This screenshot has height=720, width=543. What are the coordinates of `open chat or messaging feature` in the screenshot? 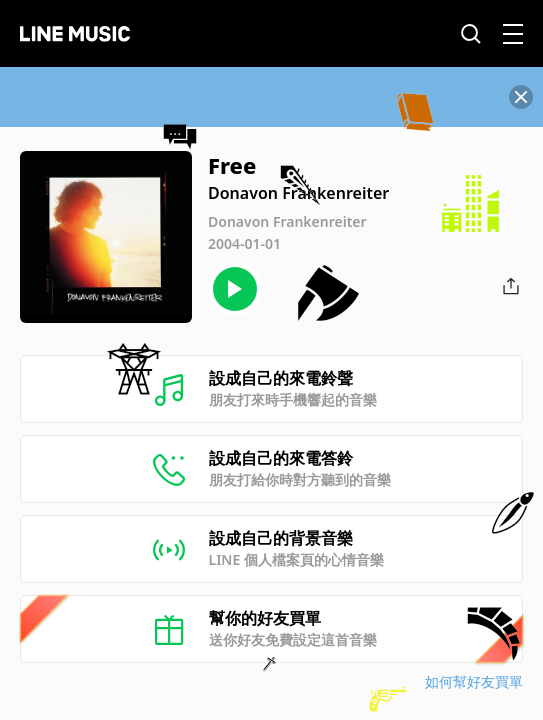 It's located at (180, 137).